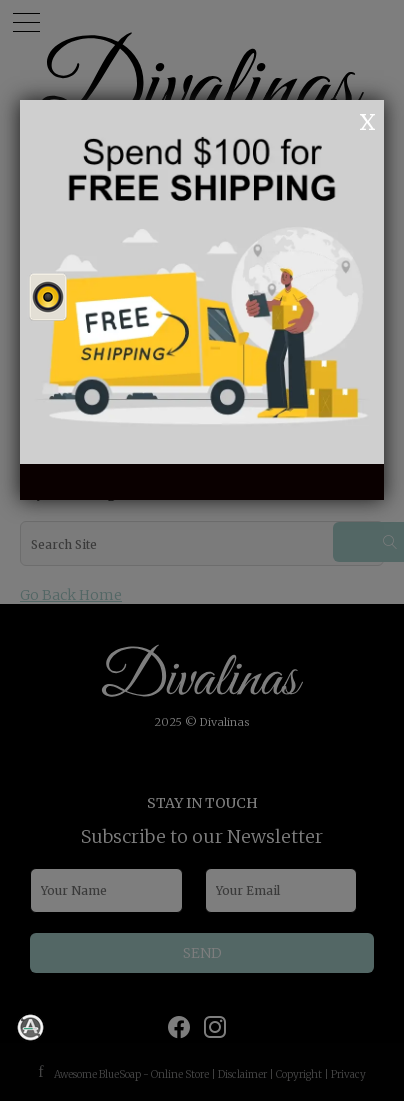 This screenshot has width=404, height=1101. Describe the element at coordinates (48, 297) in the screenshot. I see `open rhythmbox music player` at that location.